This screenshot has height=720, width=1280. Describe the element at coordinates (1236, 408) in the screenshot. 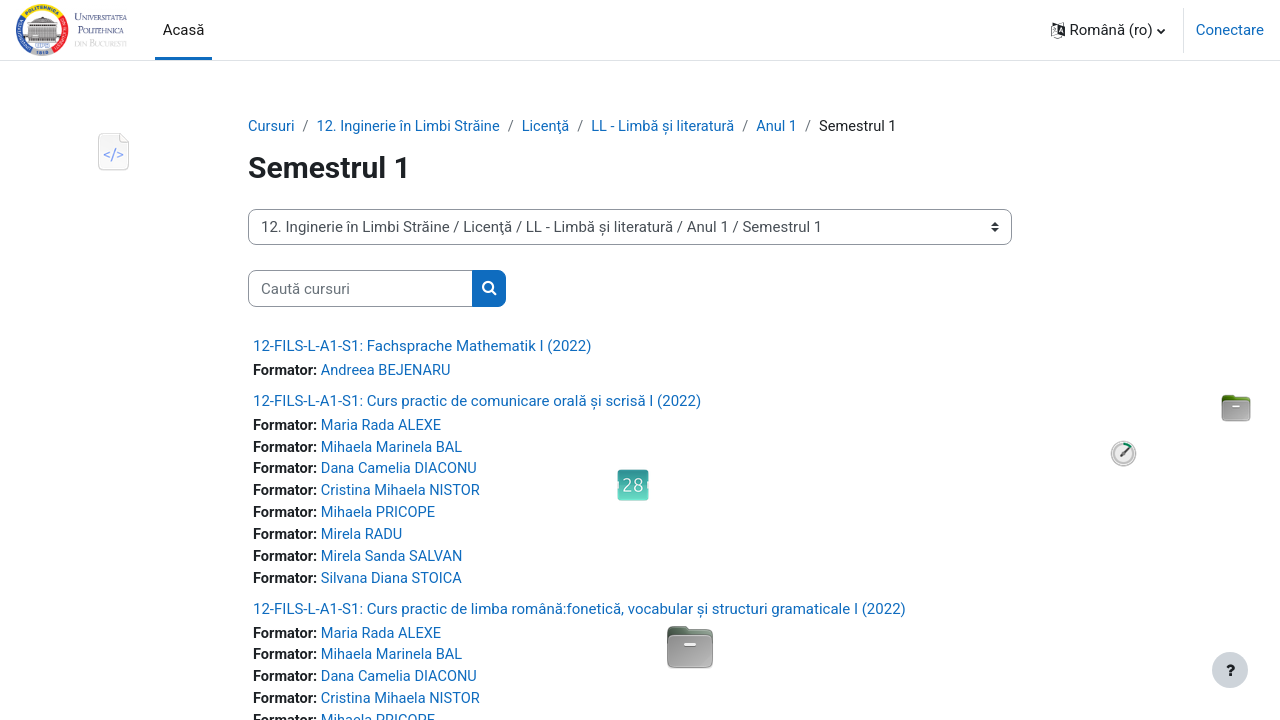

I see `open the file manager application` at that location.